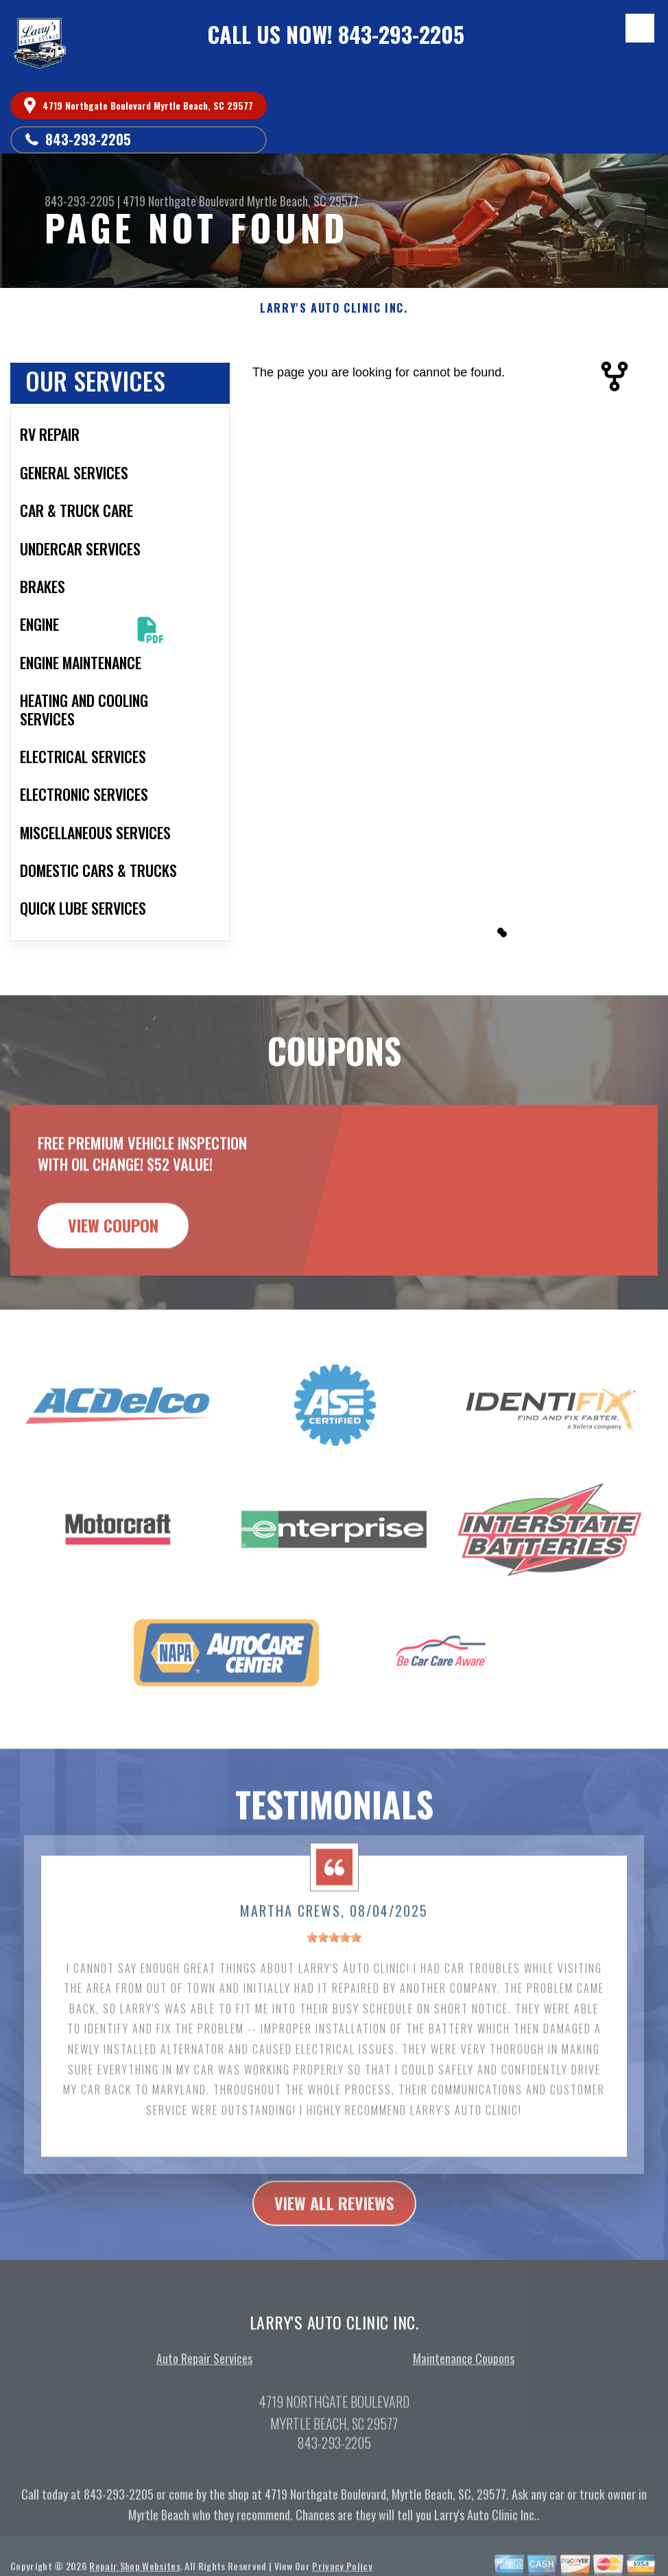  What do you see at coordinates (502, 932) in the screenshot?
I see `merge or combine selected items` at bounding box center [502, 932].